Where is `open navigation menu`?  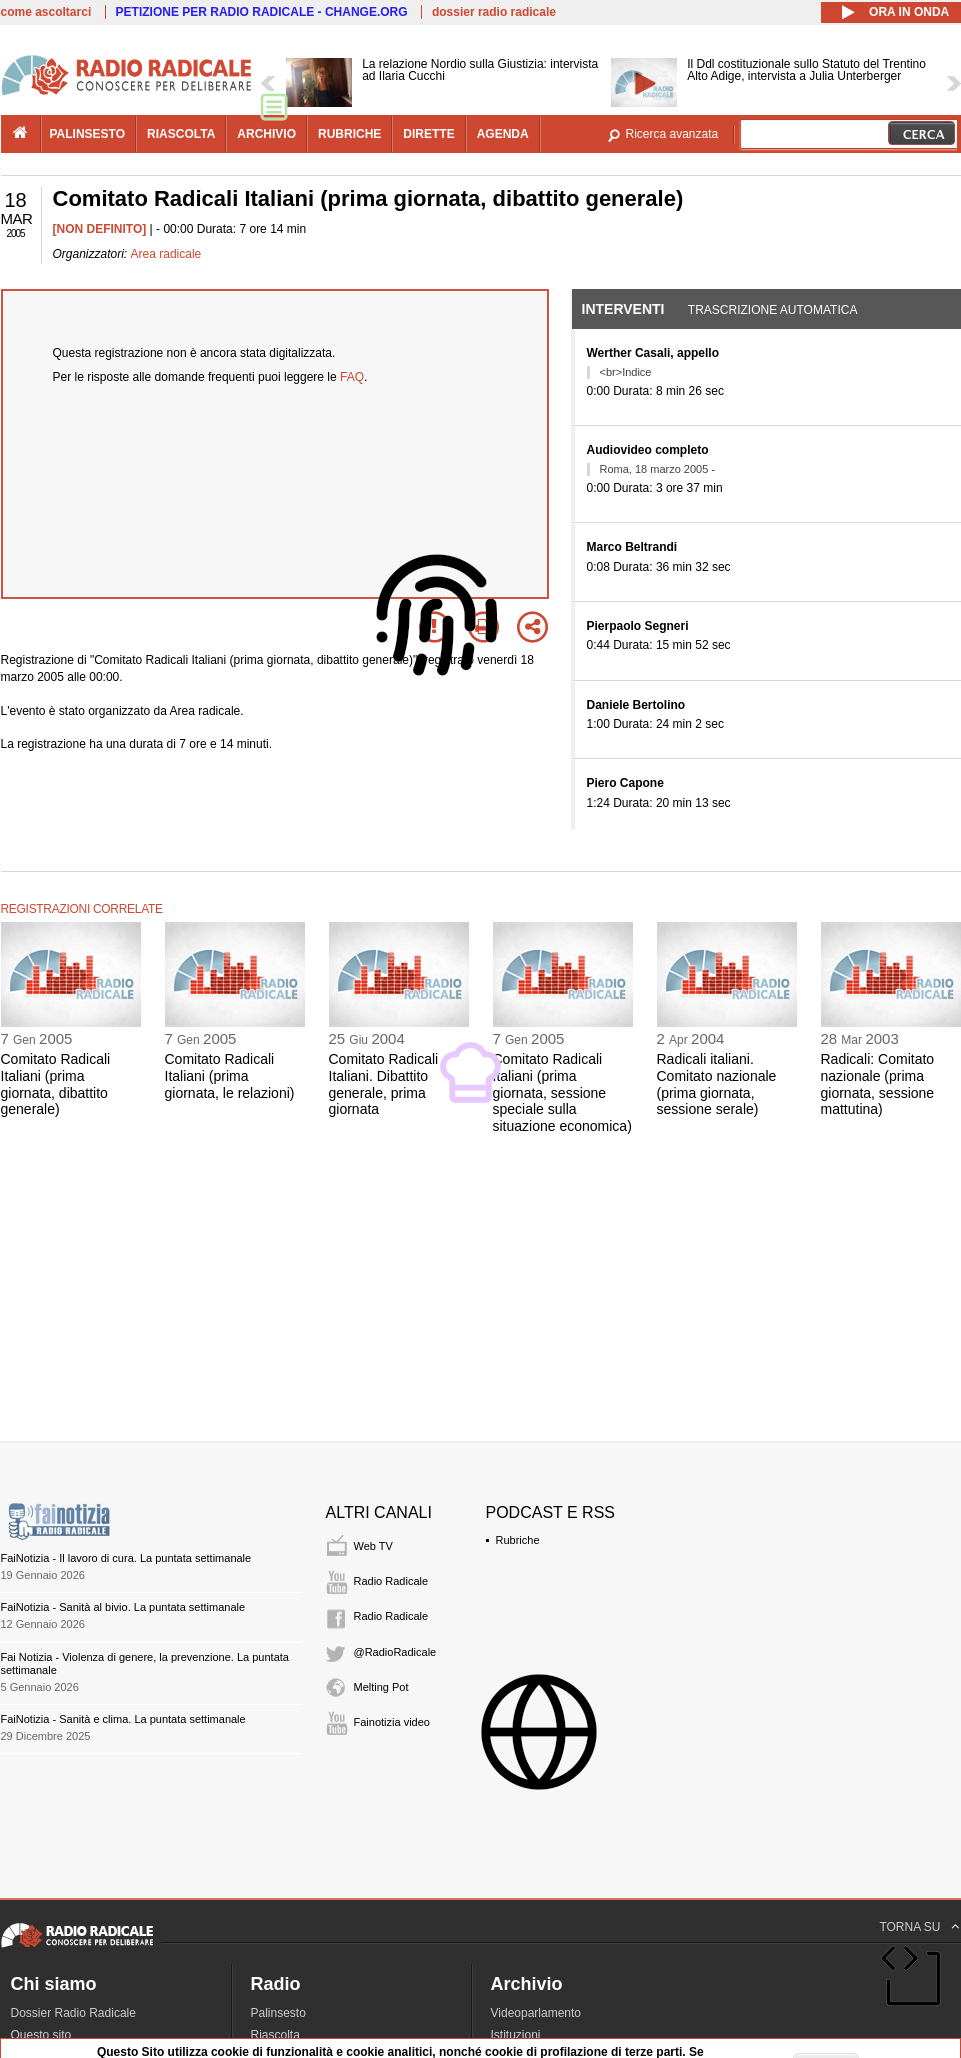 open navigation menu is located at coordinates (274, 107).